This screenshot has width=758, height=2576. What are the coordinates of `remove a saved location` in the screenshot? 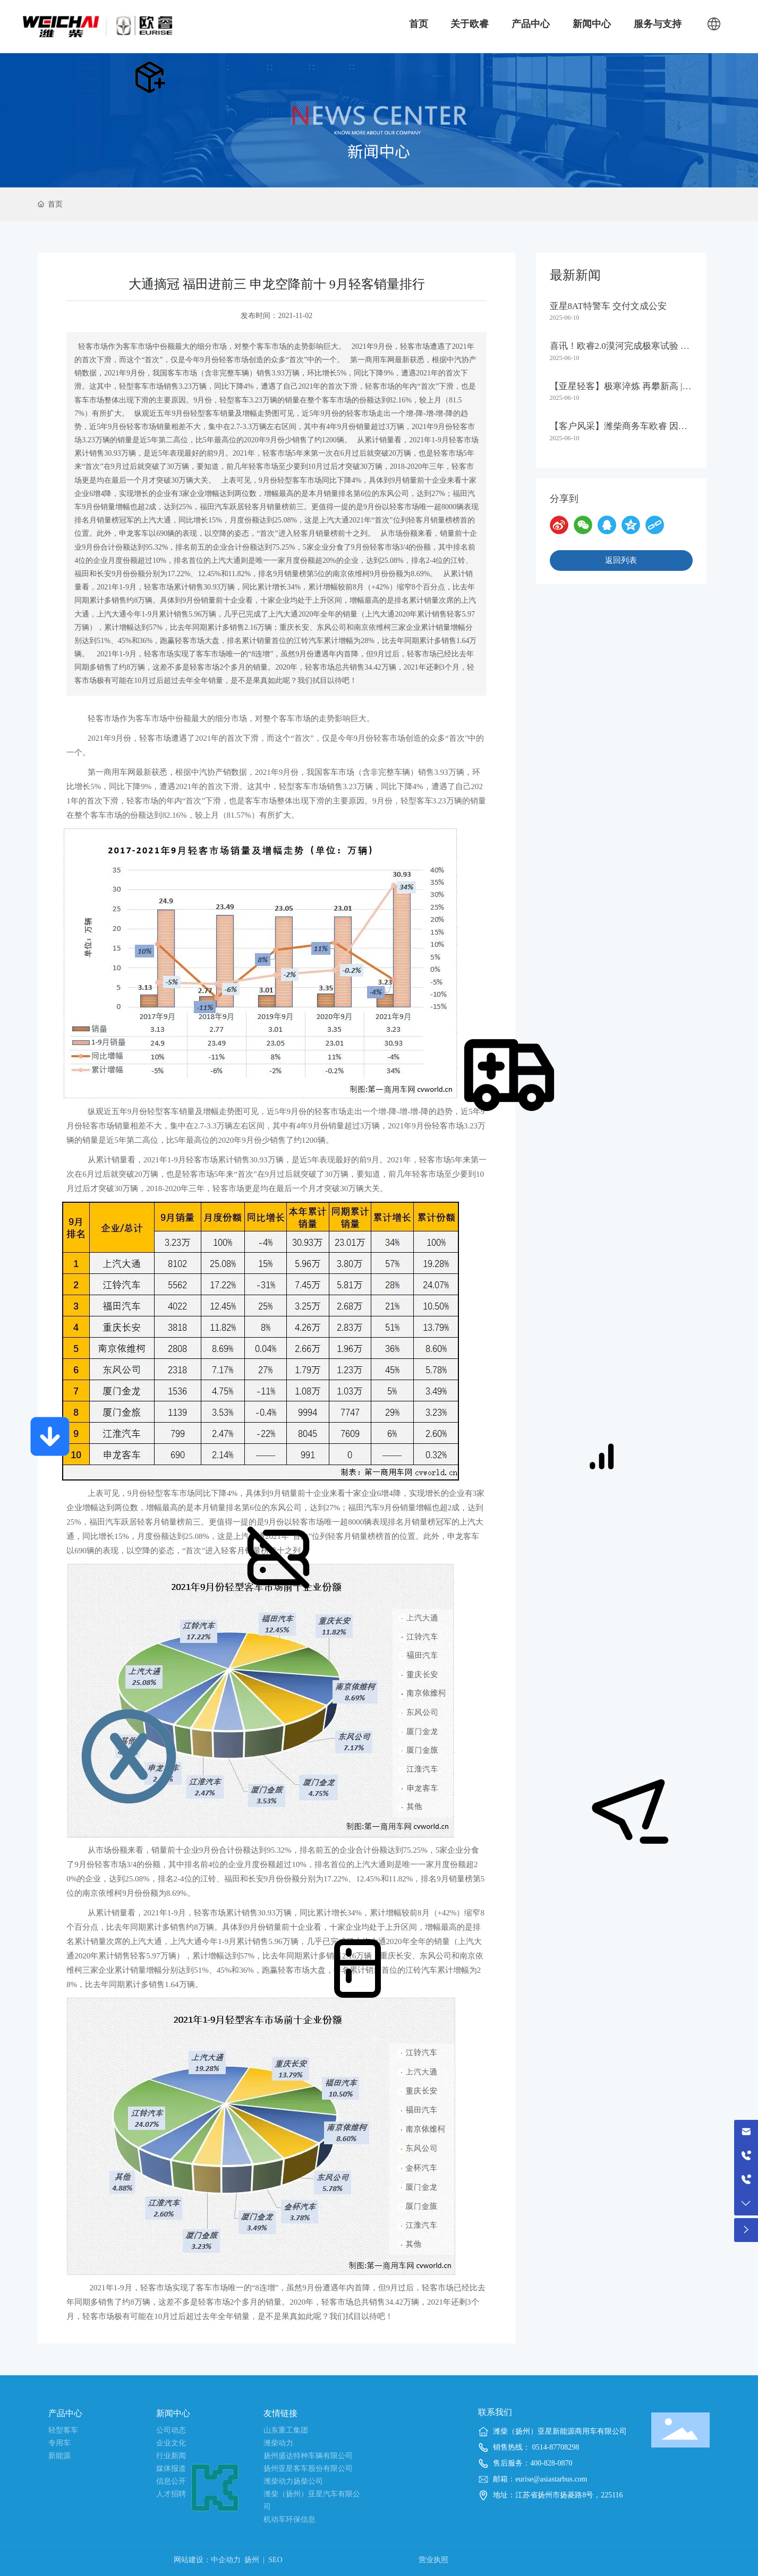 It's located at (629, 1815).